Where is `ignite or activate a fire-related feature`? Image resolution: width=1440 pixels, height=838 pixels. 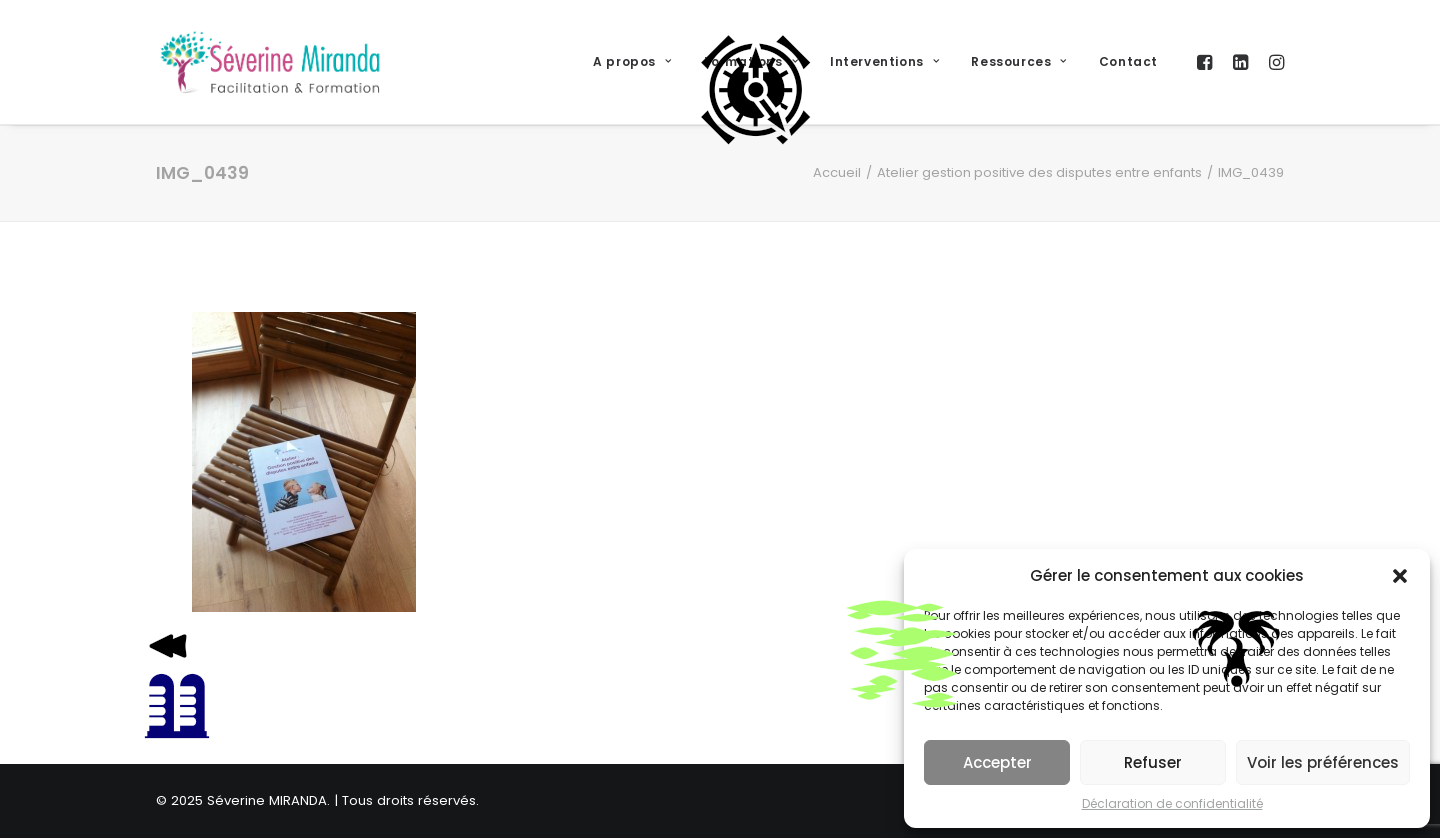
ignite or activate a fire-related feature is located at coordinates (1235, 643).